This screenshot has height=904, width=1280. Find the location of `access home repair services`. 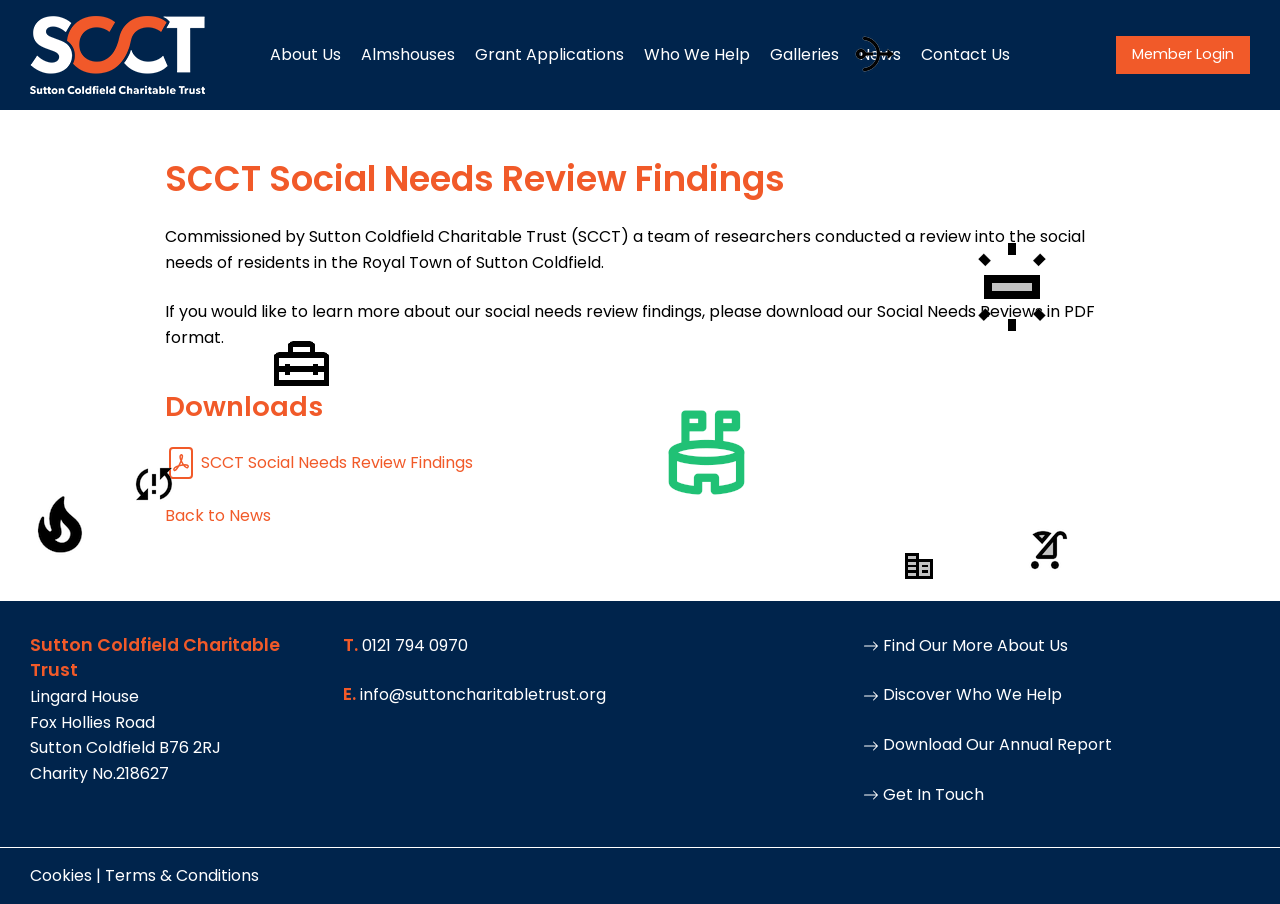

access home repair services is located at coordinates (301, 363).